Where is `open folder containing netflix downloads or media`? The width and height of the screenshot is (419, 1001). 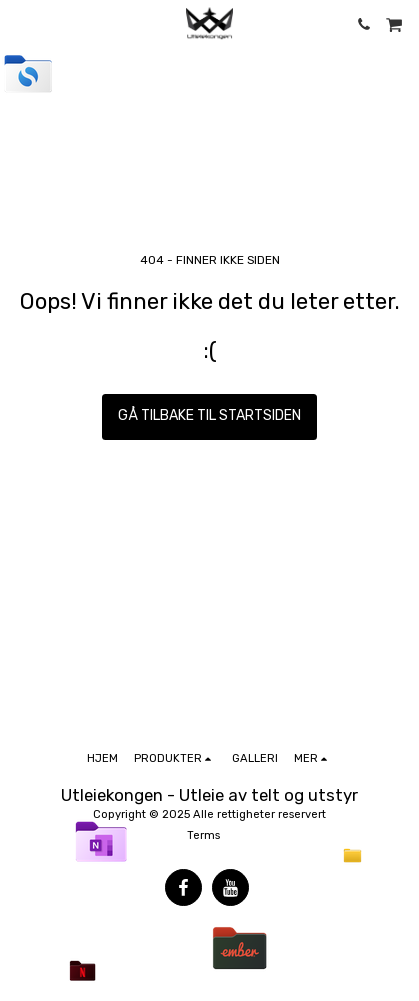
open folder containing netflix downloads or media is located at coordinates (82, 971).